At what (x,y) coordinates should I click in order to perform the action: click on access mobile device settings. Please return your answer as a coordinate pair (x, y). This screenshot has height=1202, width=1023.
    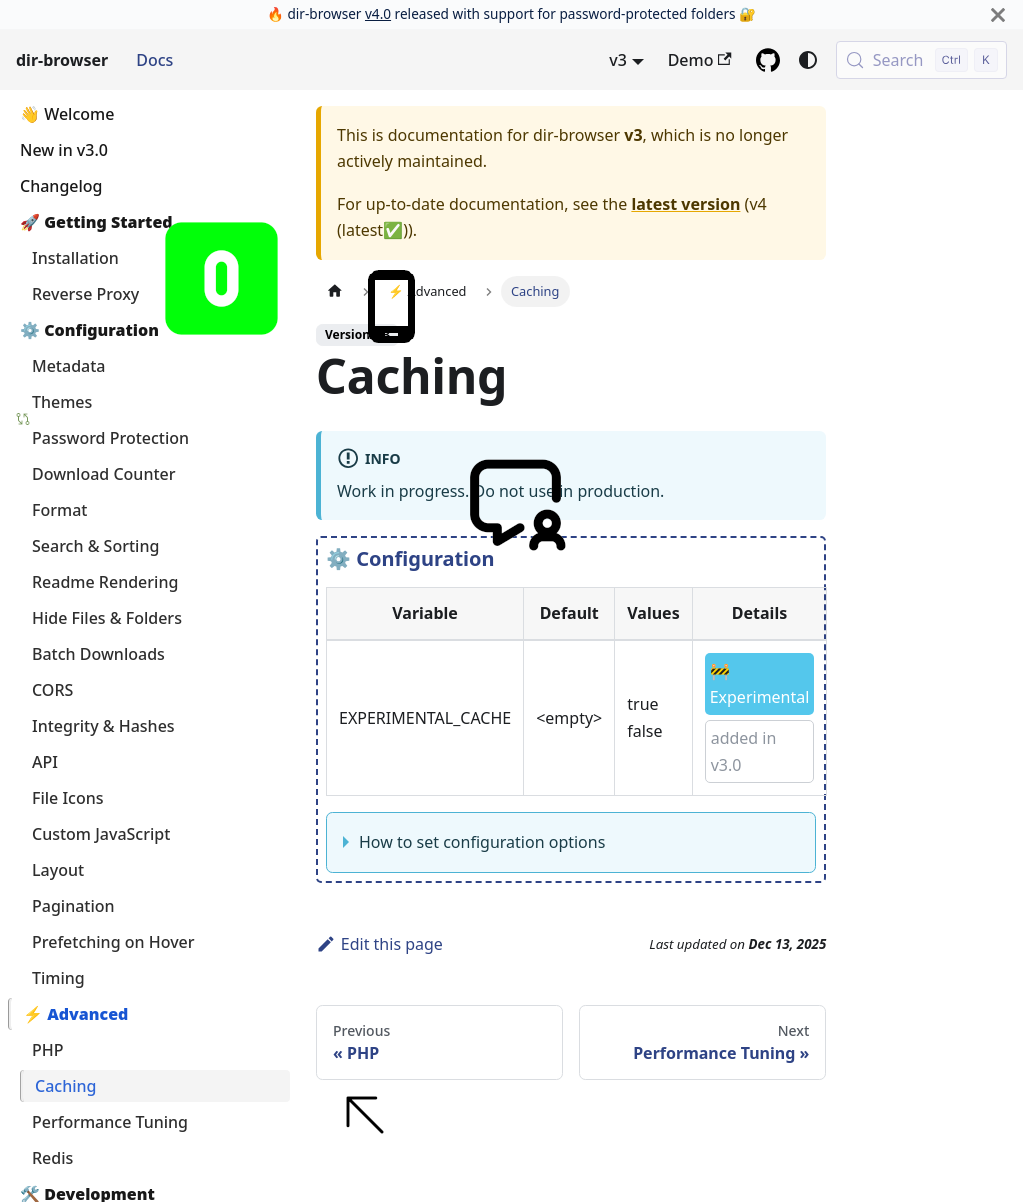
    Looking at the image, I should click on (391, 306).